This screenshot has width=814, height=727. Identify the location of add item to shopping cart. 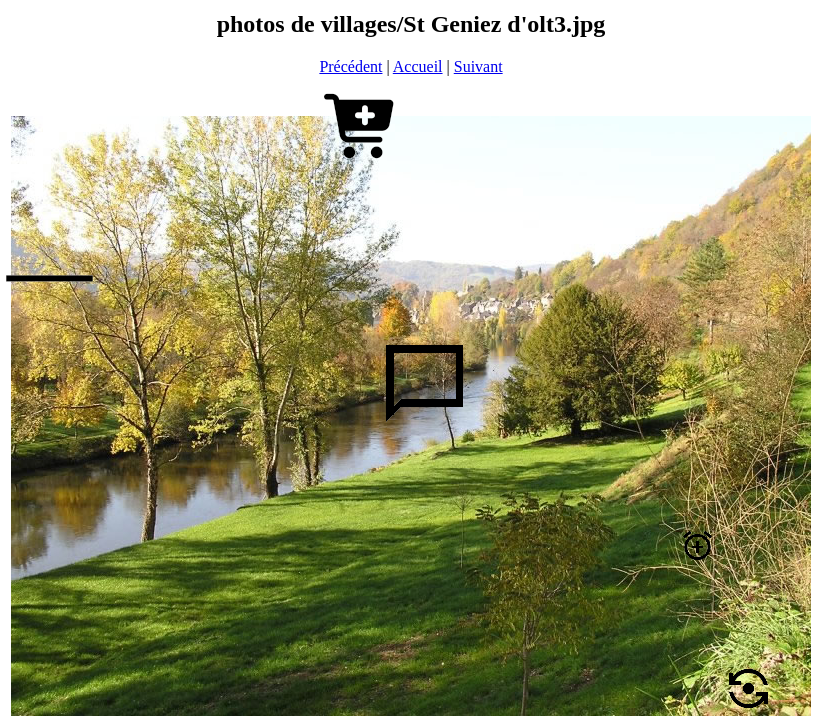
(363, 127).